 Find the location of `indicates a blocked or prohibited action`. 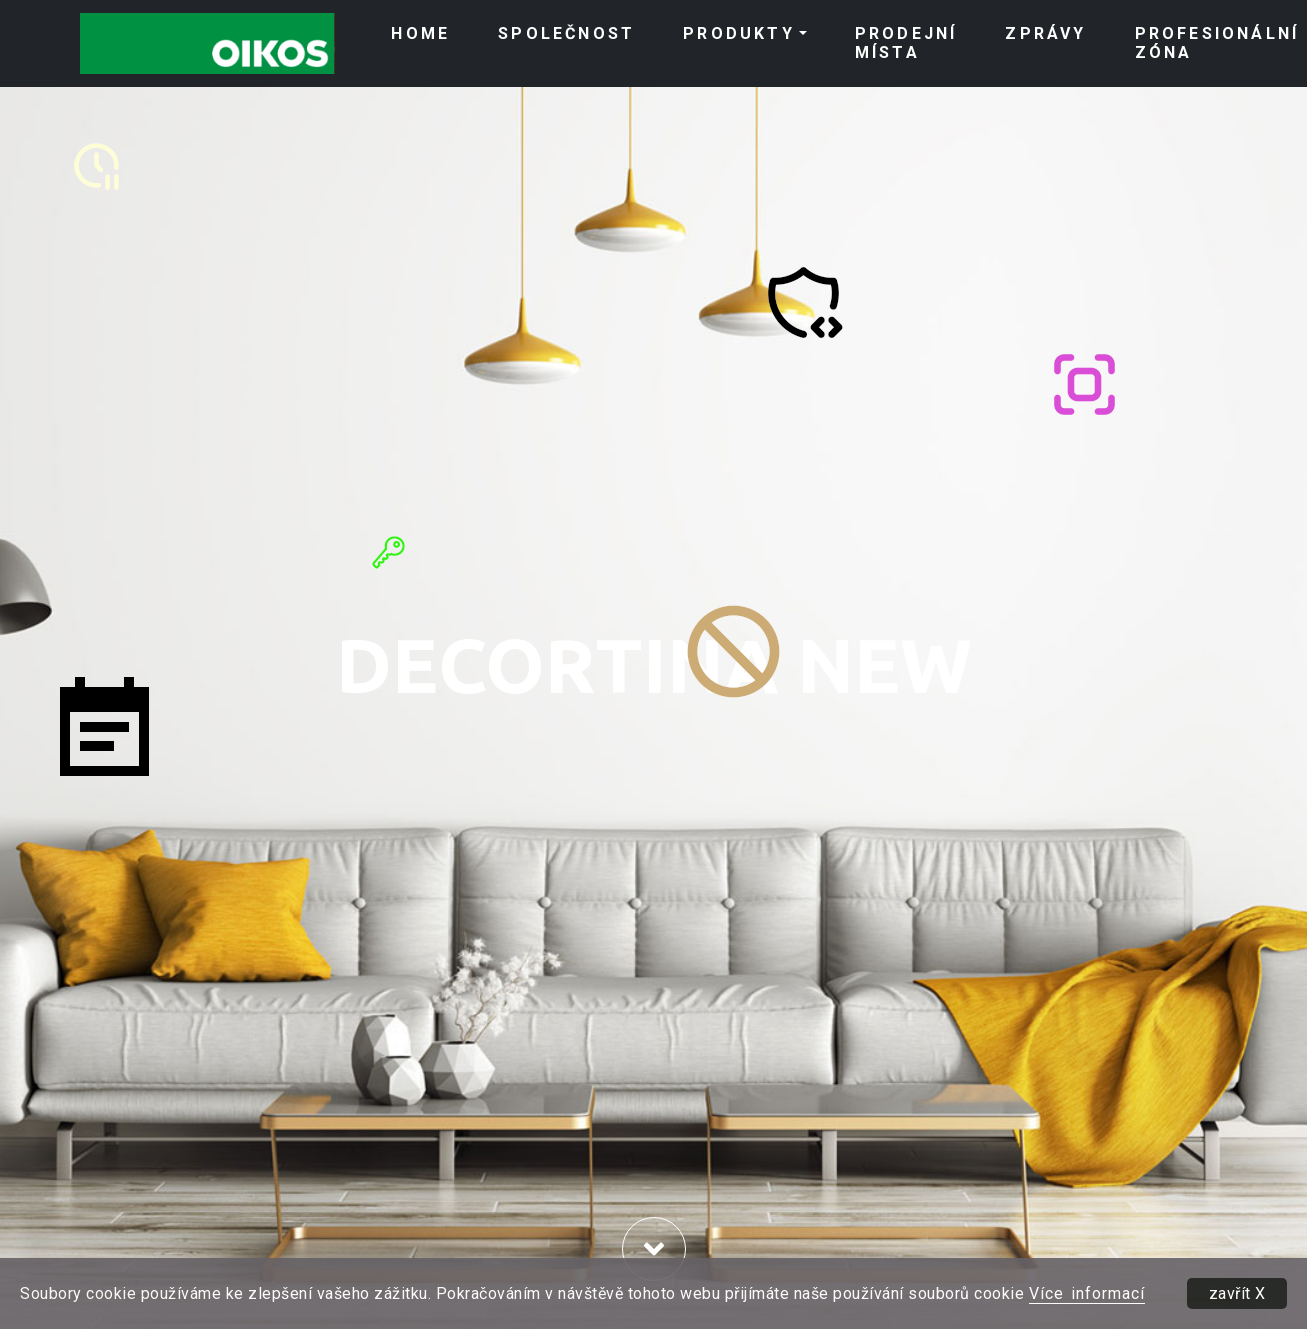

indicates a blocked or prohibited action is located at coordinates (733, 651).